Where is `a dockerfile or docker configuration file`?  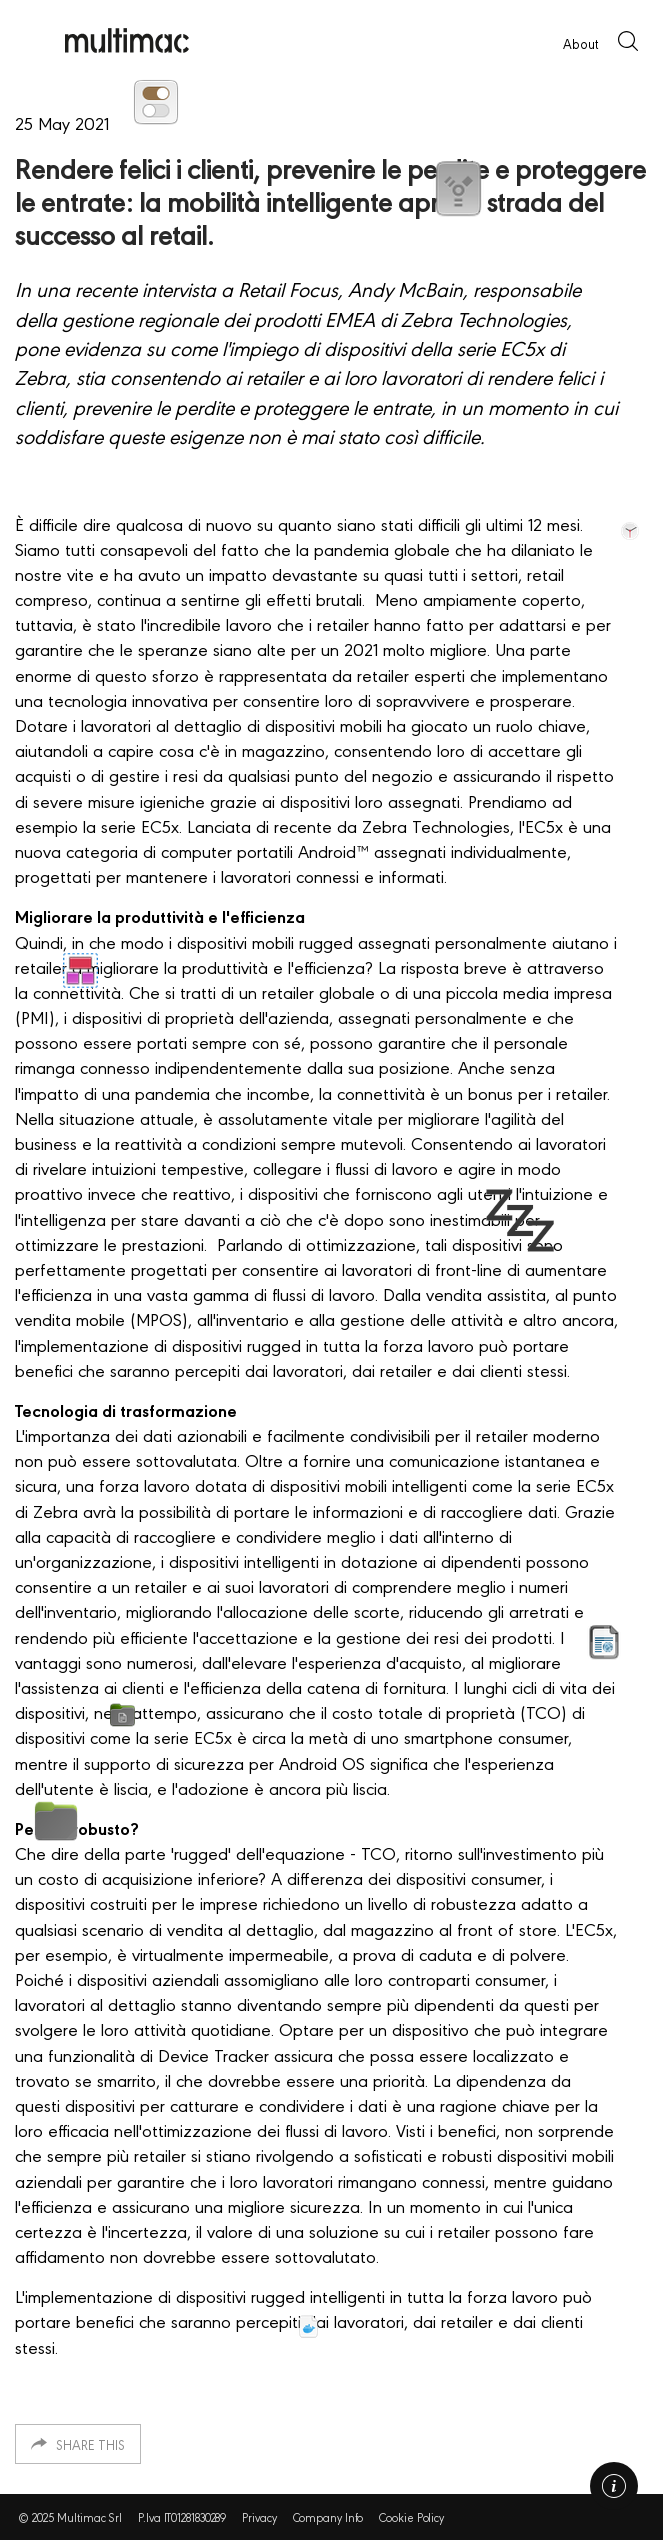 a dockerfile or docker configuration file is located at coordinates (308, 2326).